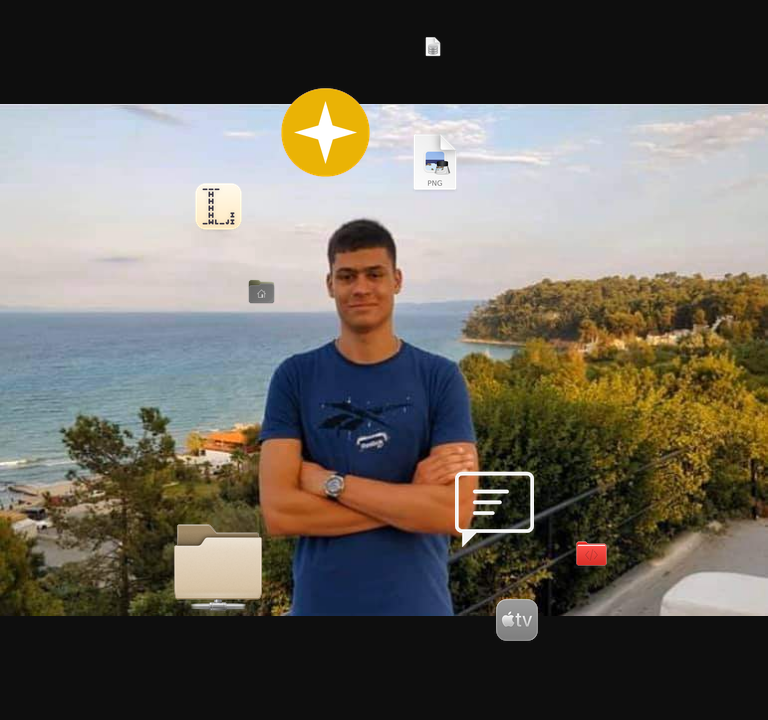  I want to click on open letterpress text editor app, so click(218, 206).